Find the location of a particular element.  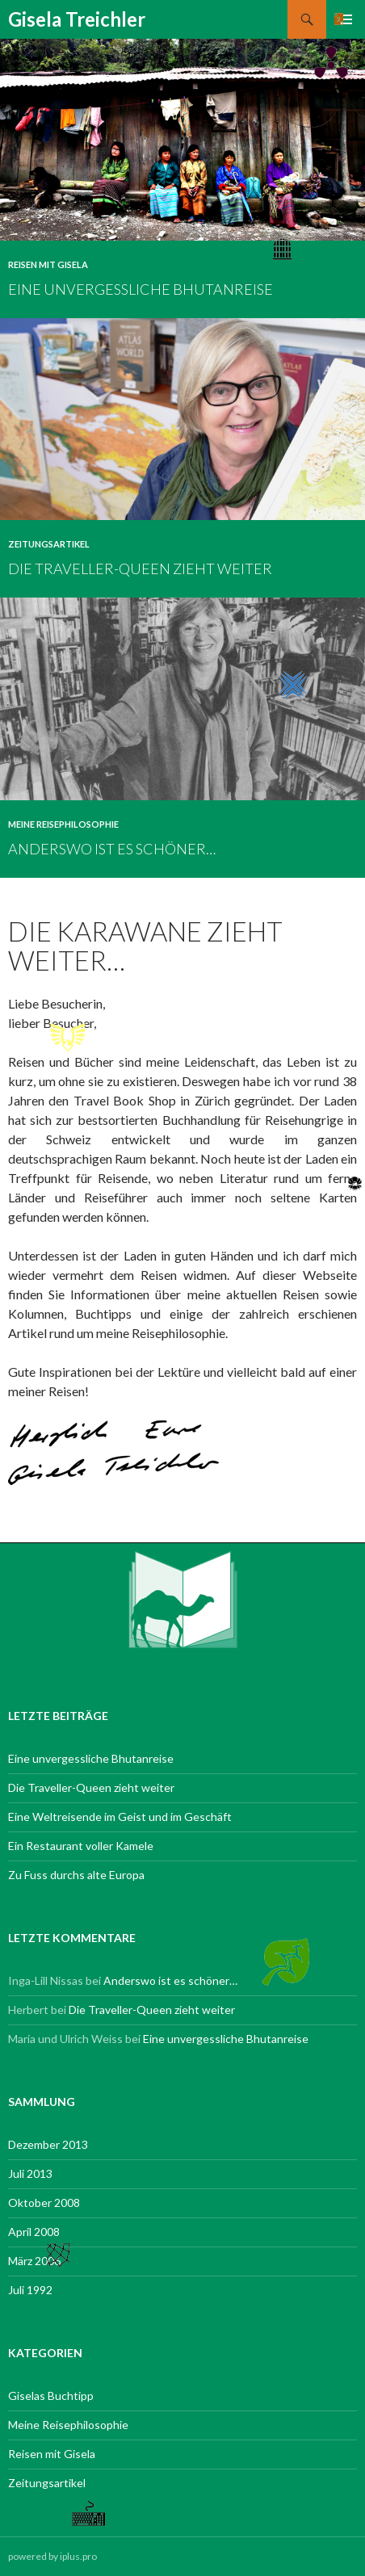

indicates radioactive or hazardous material is located at coordinates (331, 62).